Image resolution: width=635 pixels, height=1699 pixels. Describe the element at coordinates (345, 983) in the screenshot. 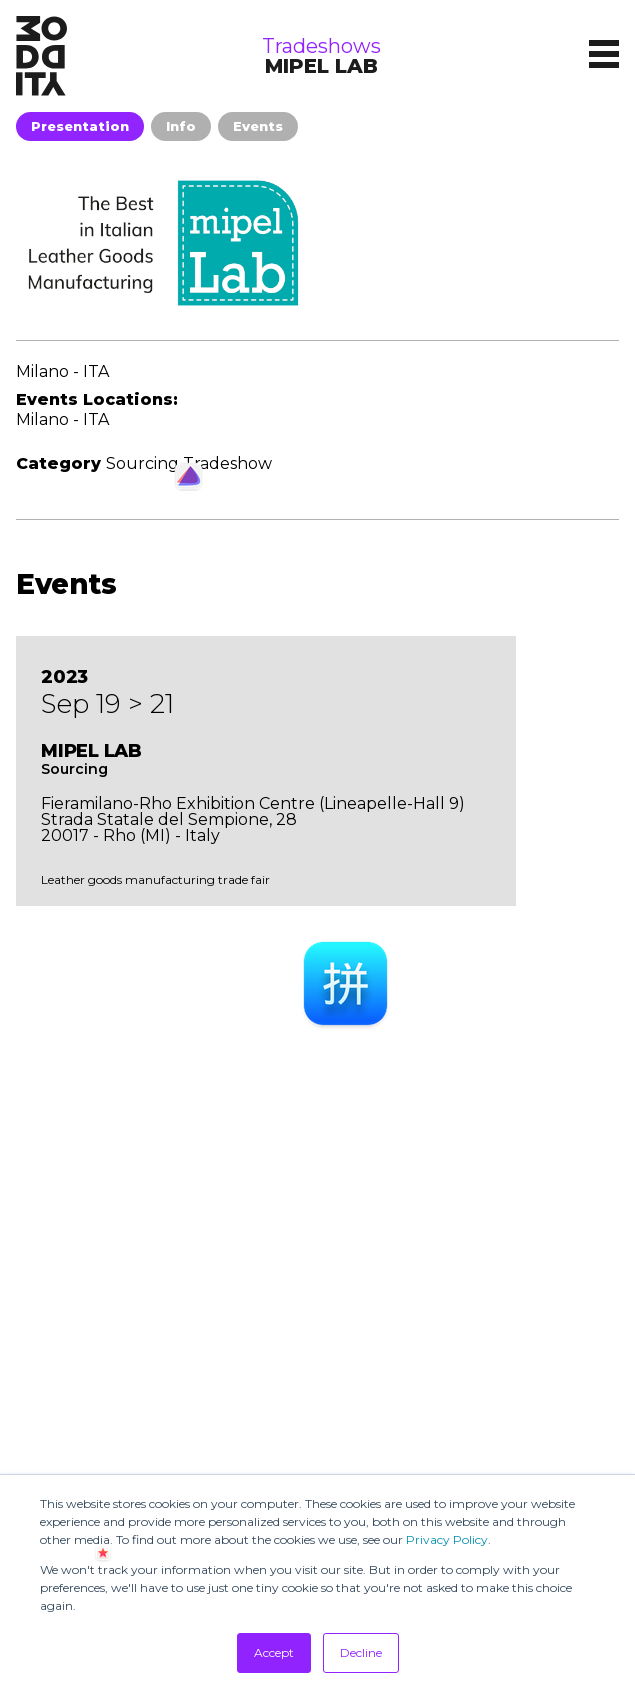

I see `open ibus pinyin chinese input method` at that location.